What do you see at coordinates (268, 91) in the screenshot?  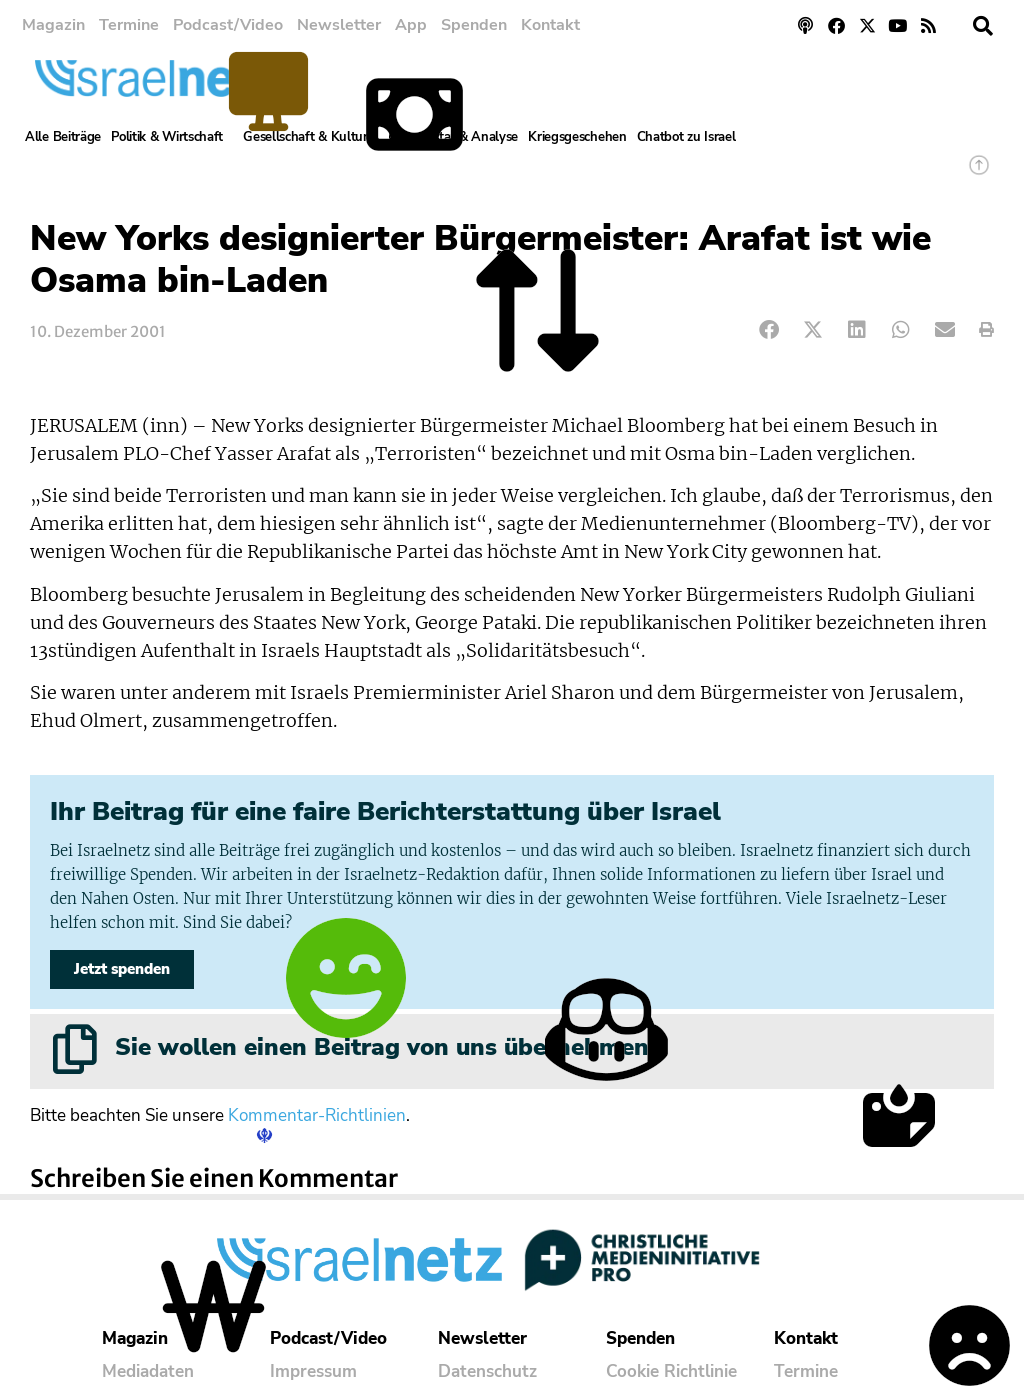 I see `view on desktop display` at bounding box center [268, 91].